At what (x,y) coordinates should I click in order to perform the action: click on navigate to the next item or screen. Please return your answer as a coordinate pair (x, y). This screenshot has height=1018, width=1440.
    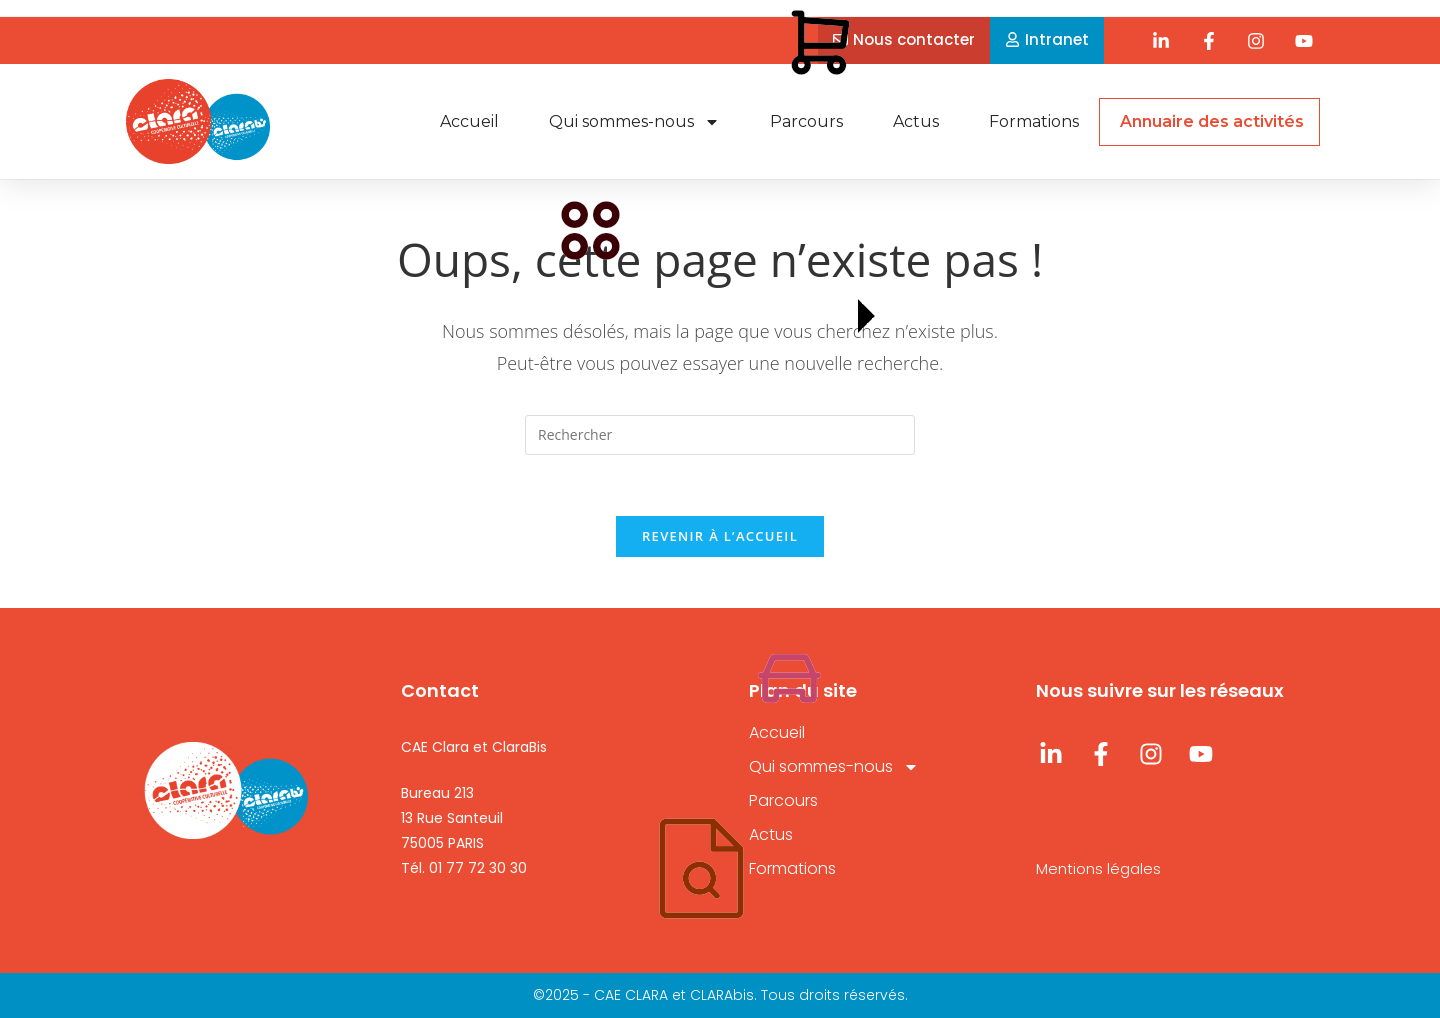
    Looking at the image, I should click on (865, 316).